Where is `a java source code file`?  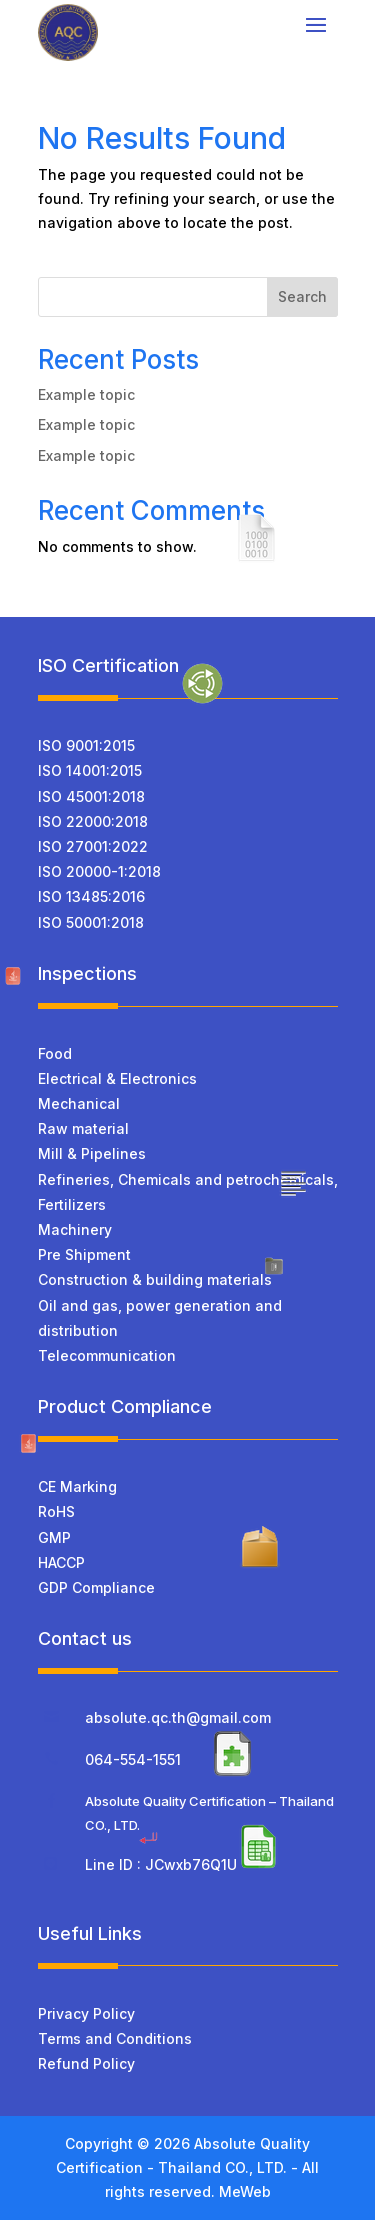 a java source code file is located at coordinates (28, 1443).